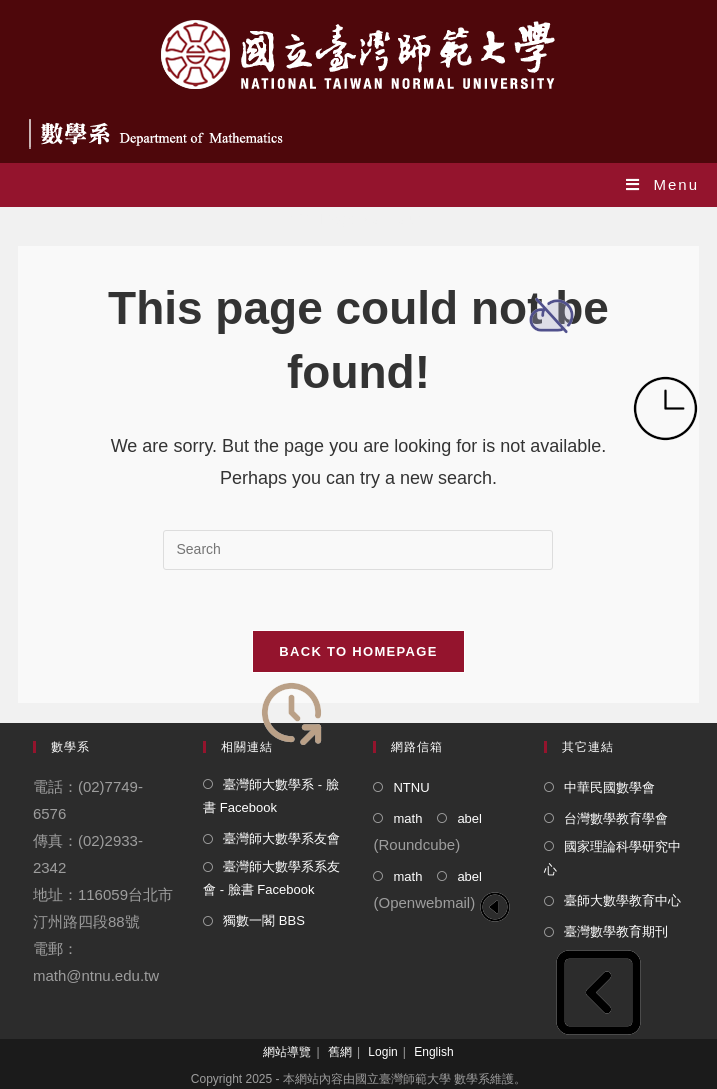  I want to click on view current time, so click(665, 408).